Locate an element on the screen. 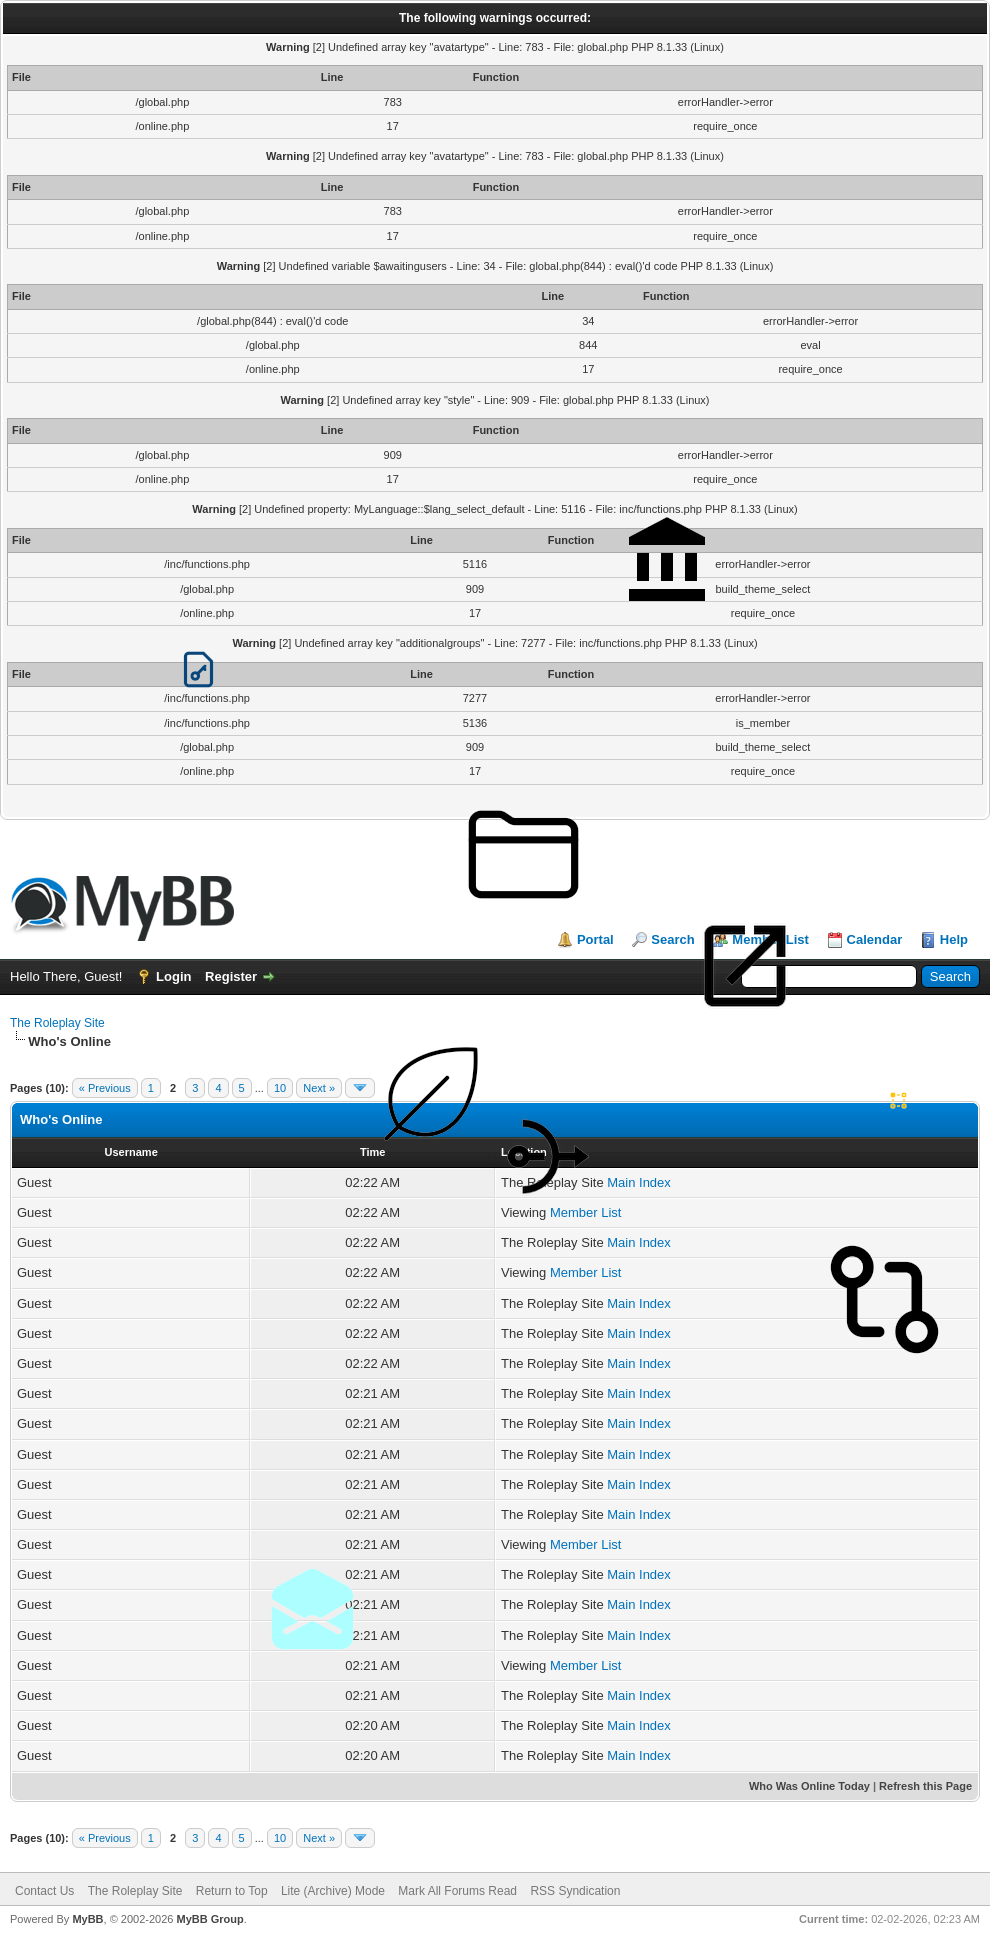 The height and width of the screenshot is (1941, 990). access your files and documents is located at coordinates (523, 854).